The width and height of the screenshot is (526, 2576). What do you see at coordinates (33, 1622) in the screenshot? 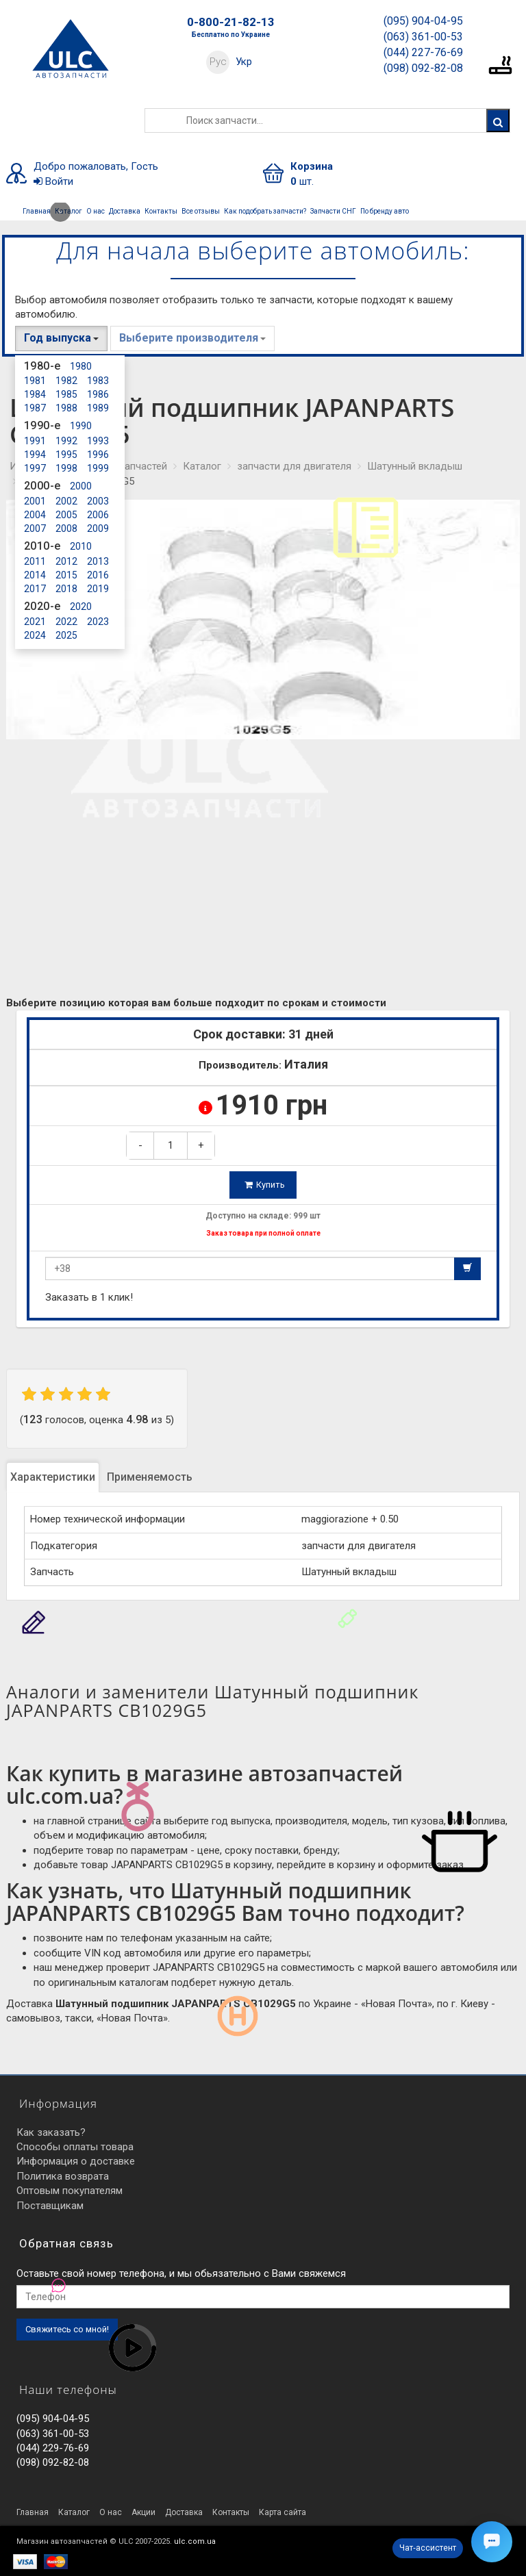
I see `edit text or content` at bounding box center [33, 1622].